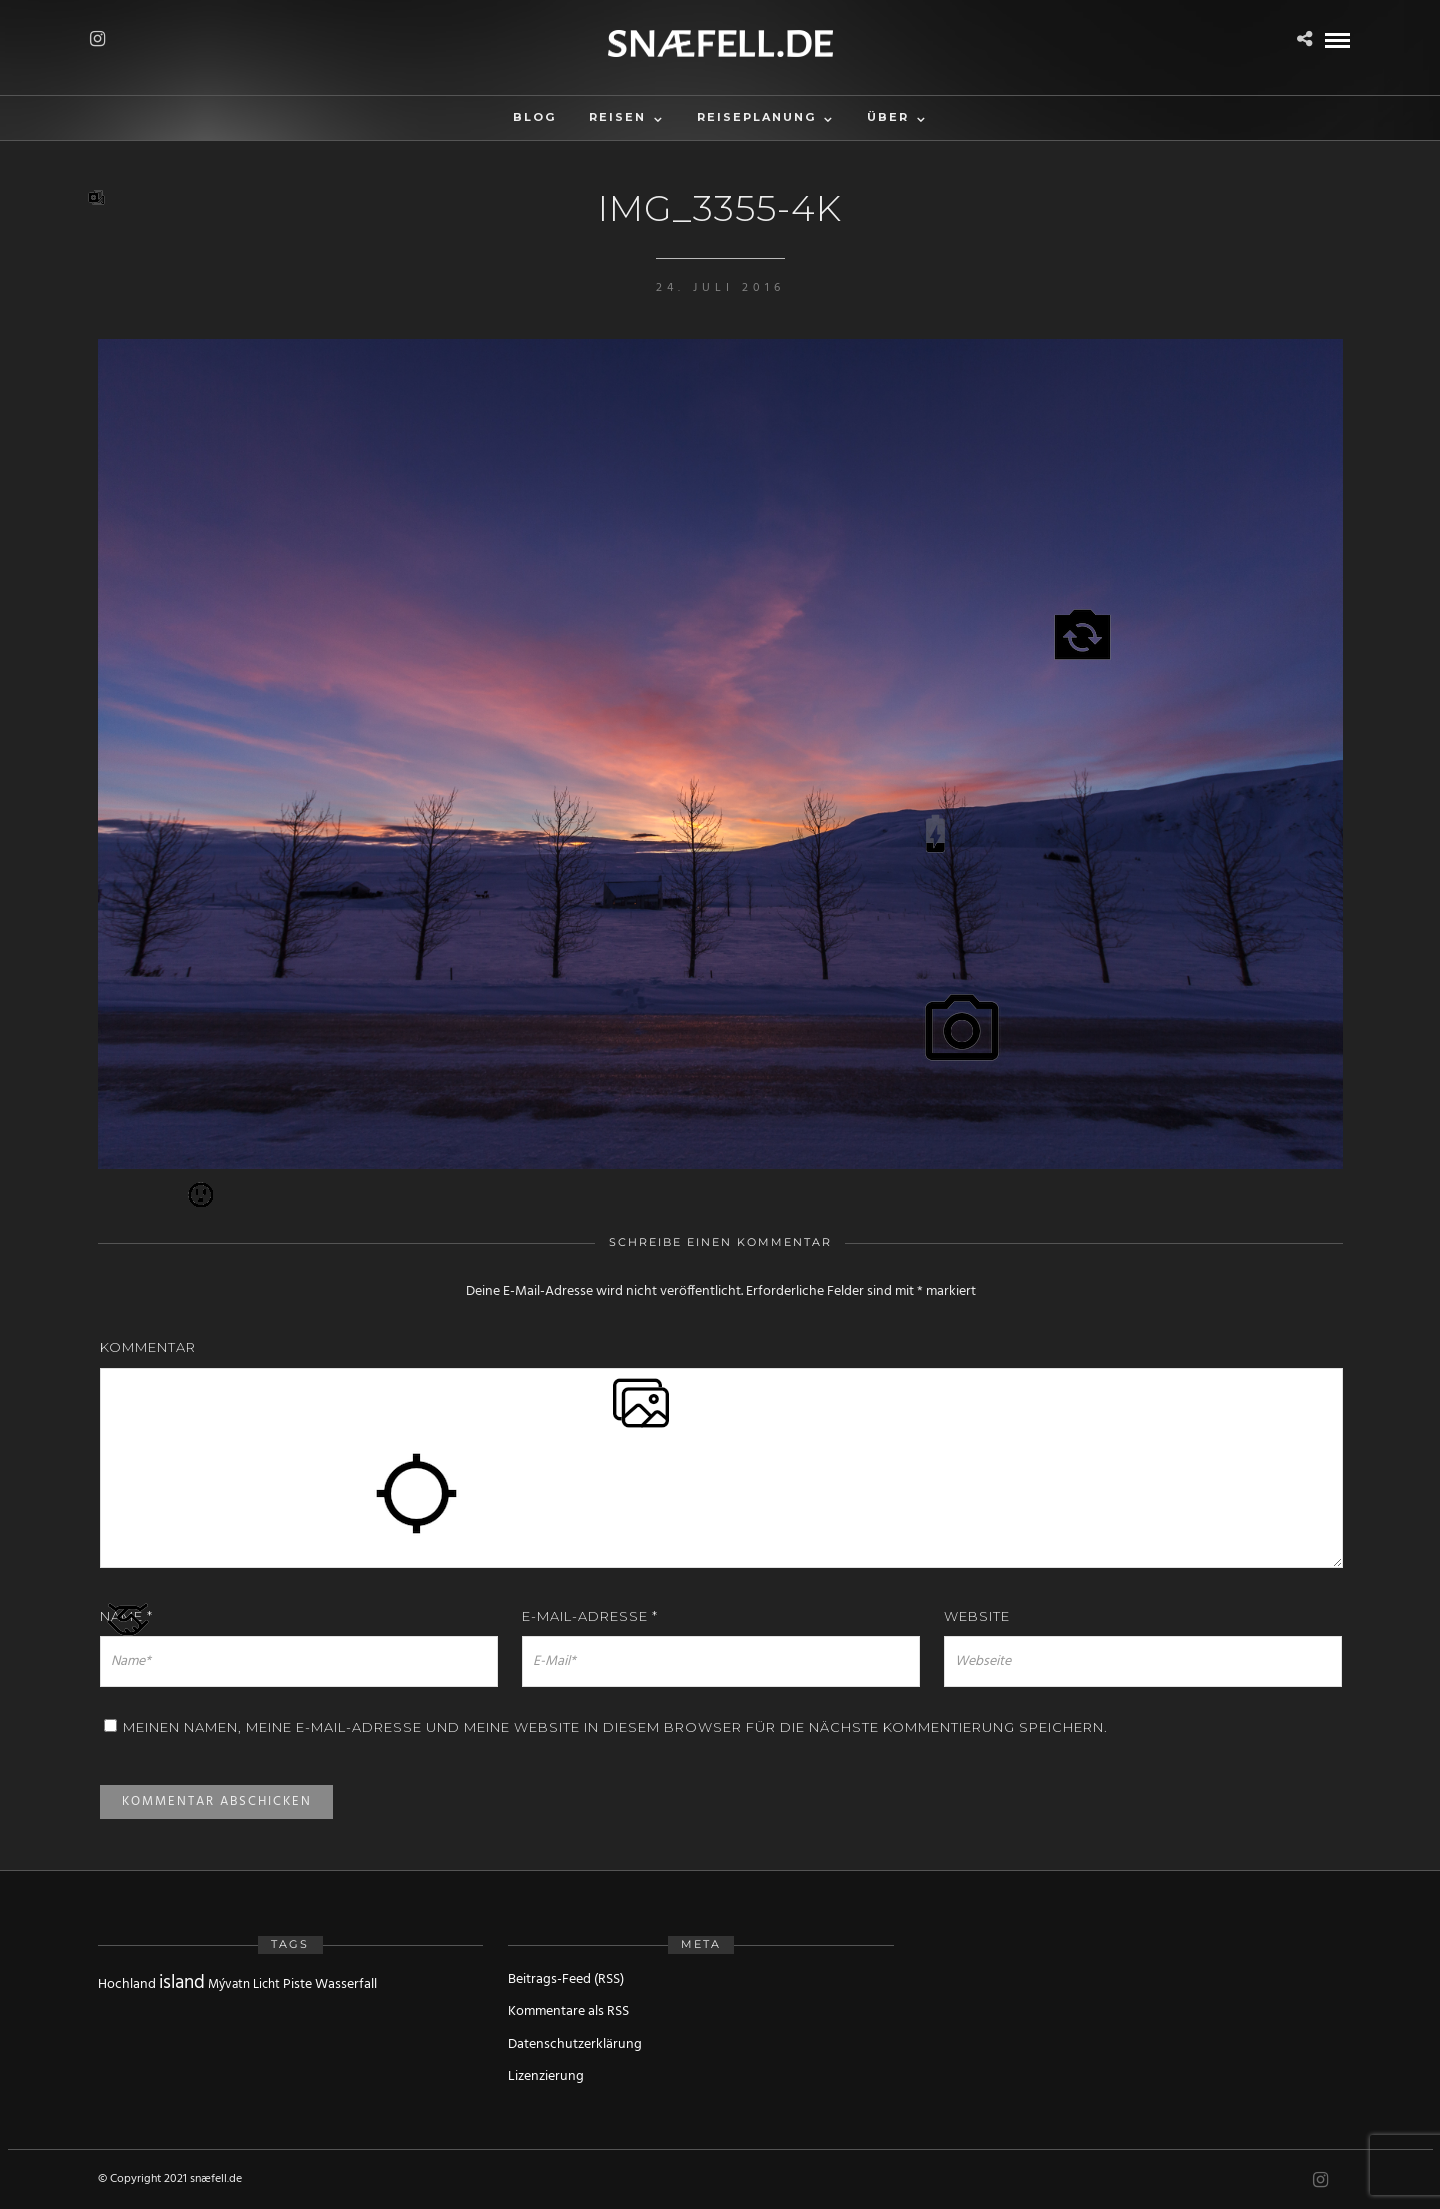  What do you see at coordinates (96, 197) in the screenshot?
I see `open Microsoft Outlook email app` at bounding box center [96, 197].